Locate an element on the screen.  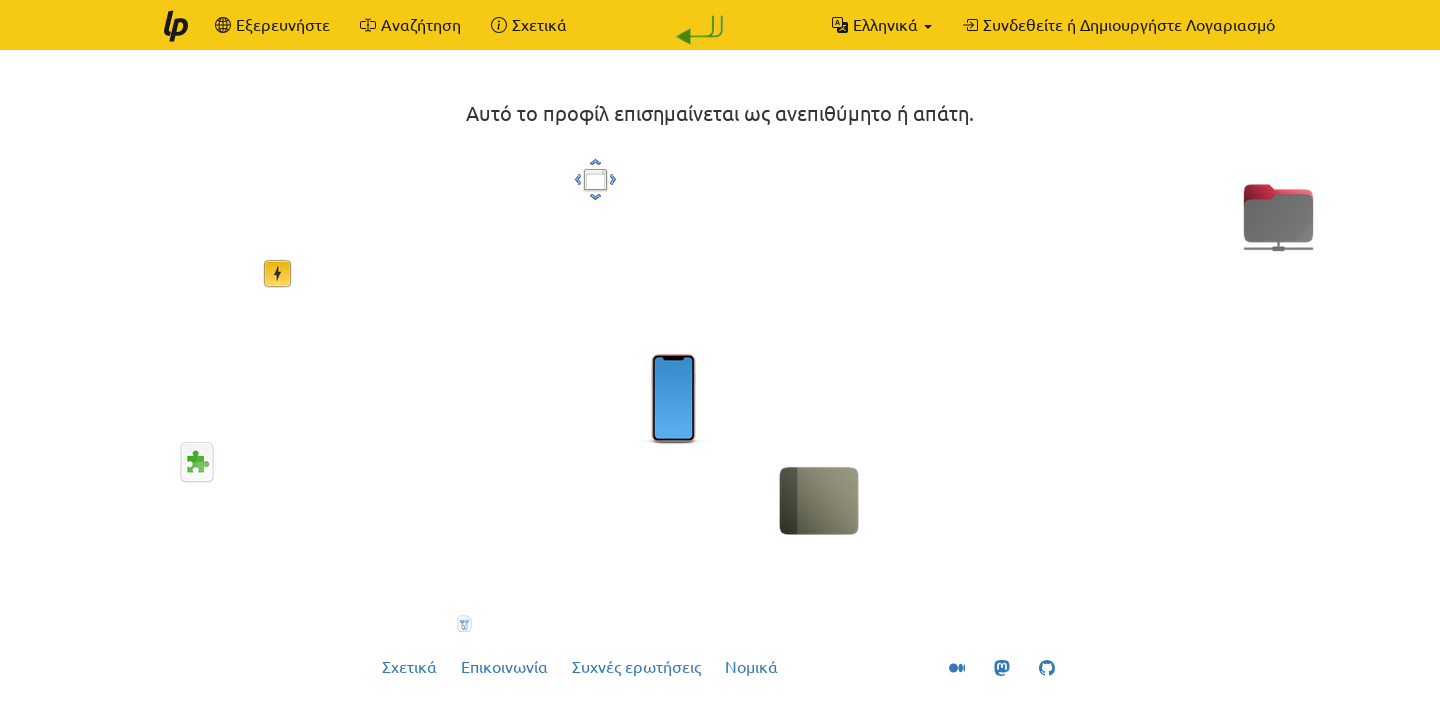
reply to all recipients of an email is located at coordinates (698, 26).